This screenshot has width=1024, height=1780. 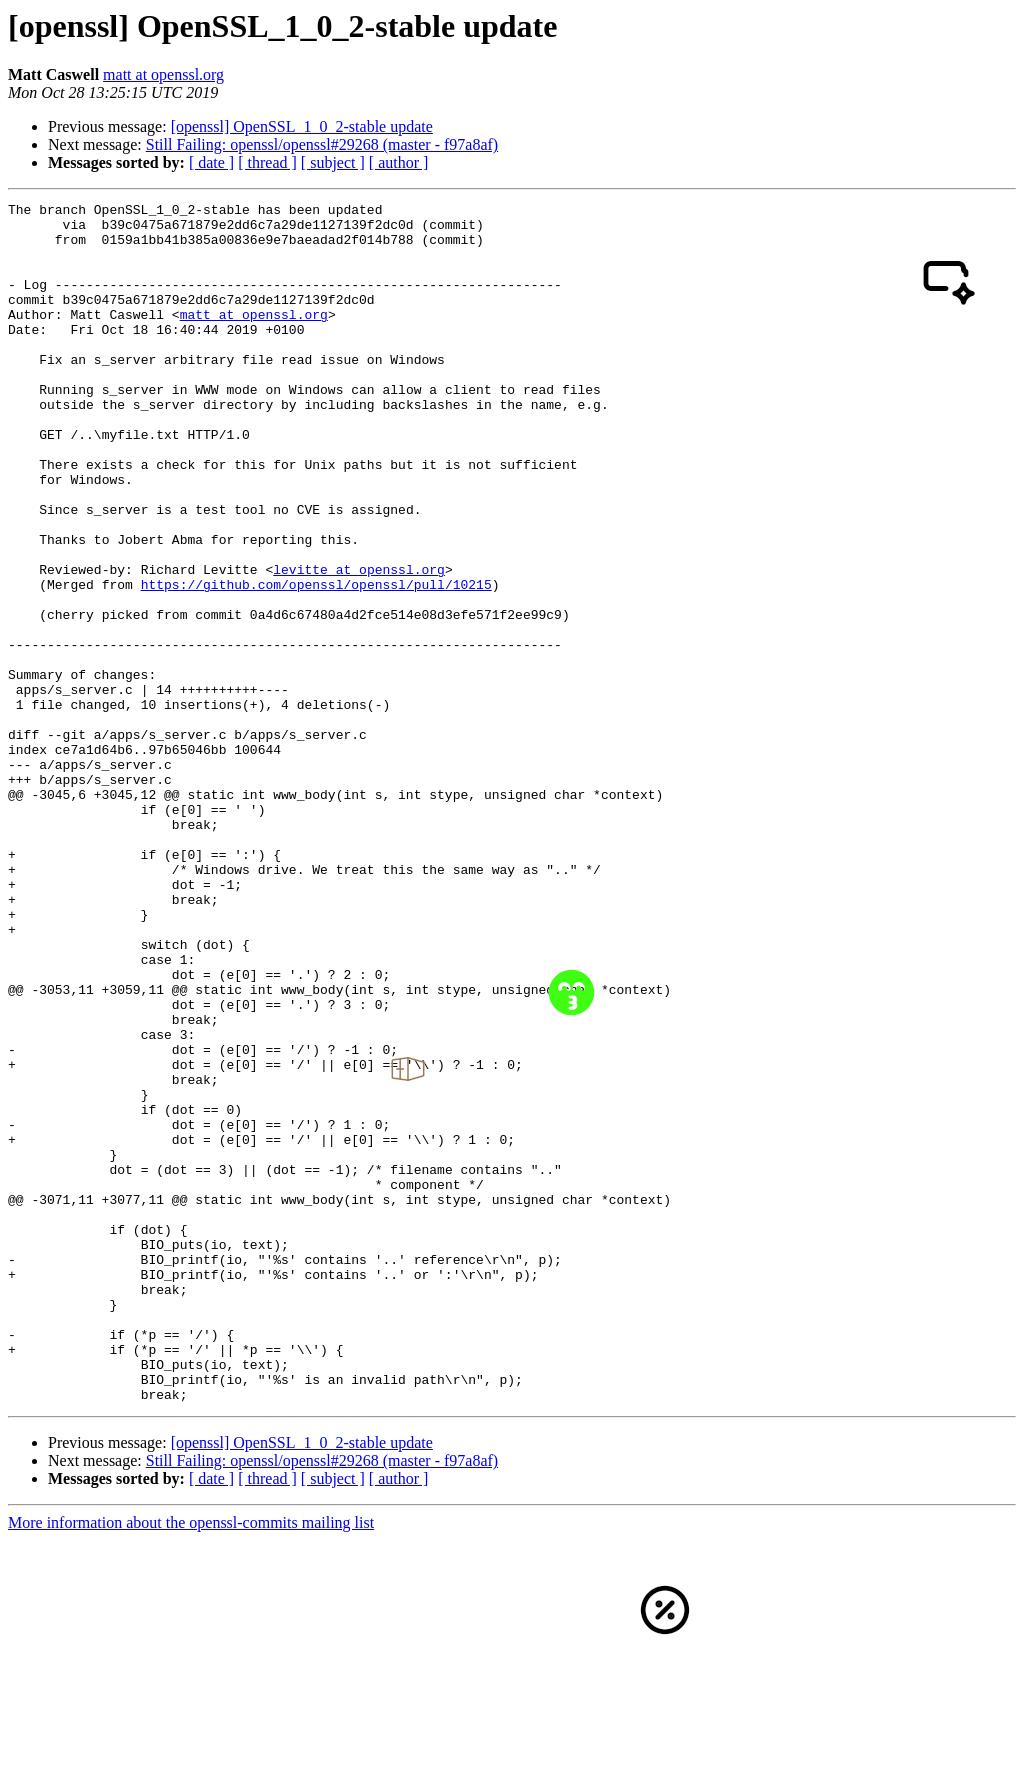 What do you see at coordinates (408, 1069) in the screenshot?
I see `view shipping or freight details` at bounding box center [408, 1069].